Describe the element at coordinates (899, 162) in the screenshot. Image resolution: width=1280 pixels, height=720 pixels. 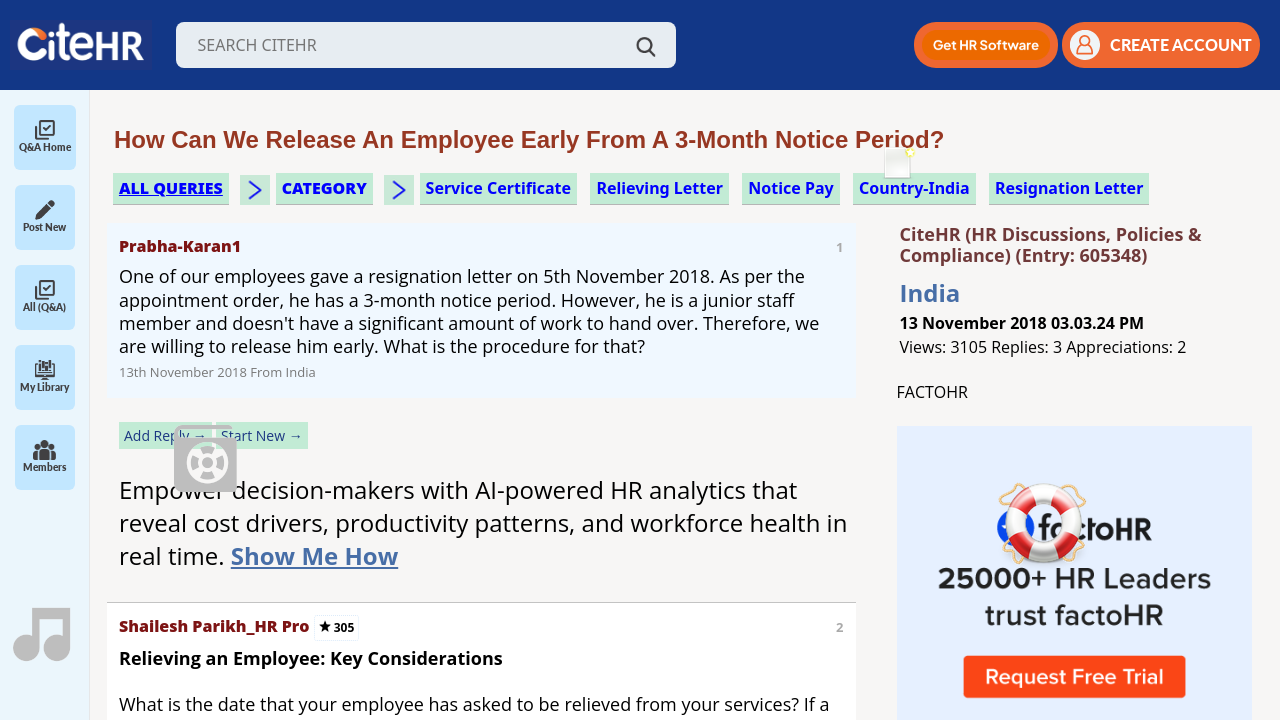
I see `create a new document` at that location.